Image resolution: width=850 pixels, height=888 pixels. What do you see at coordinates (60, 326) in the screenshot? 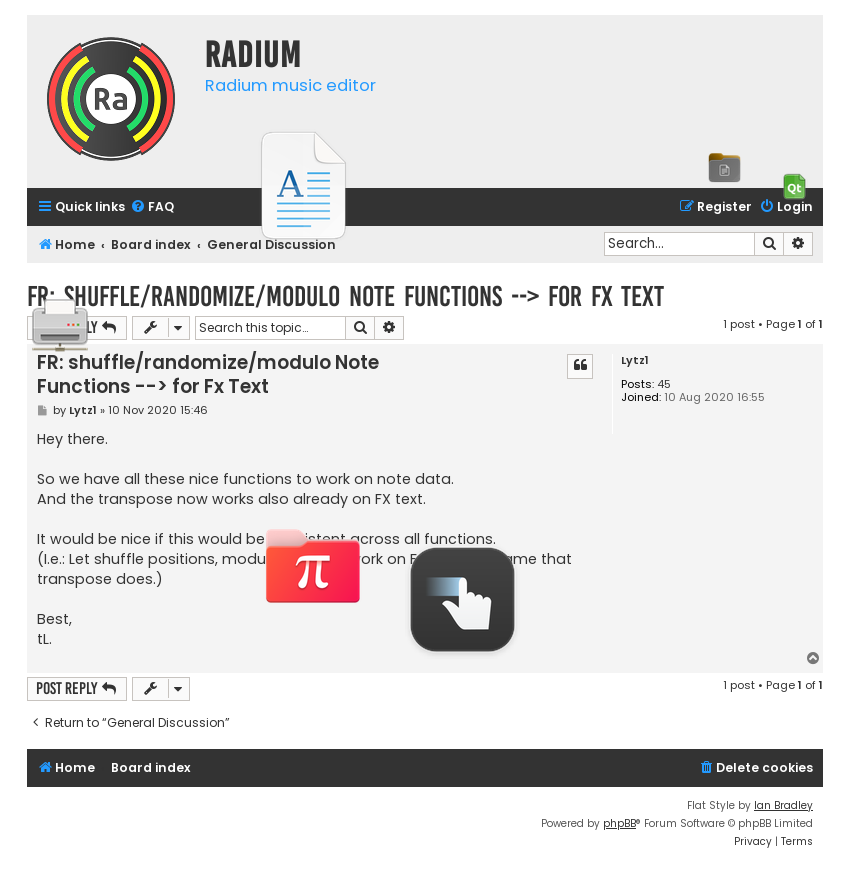
I see `connect to a network printer` at bounding box center [60, 326].